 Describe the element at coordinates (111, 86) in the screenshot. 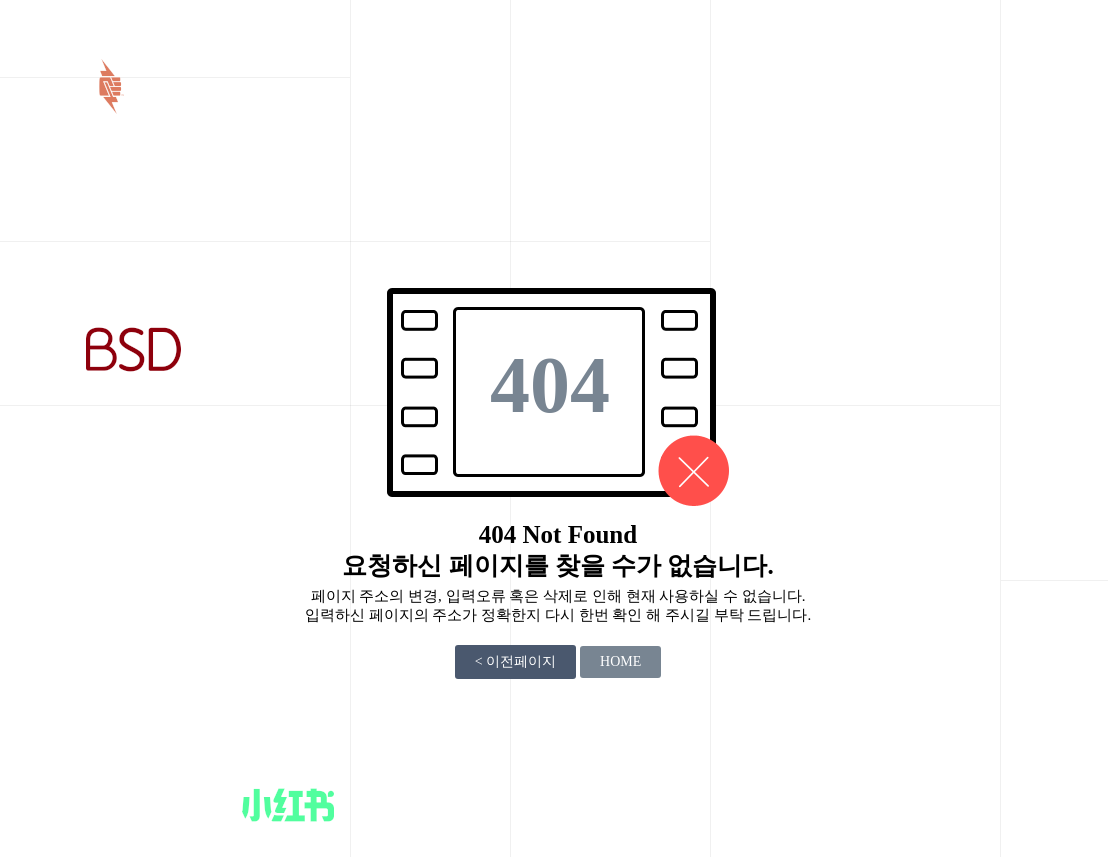

I see `pantheon website hosting platform logo` at that location.